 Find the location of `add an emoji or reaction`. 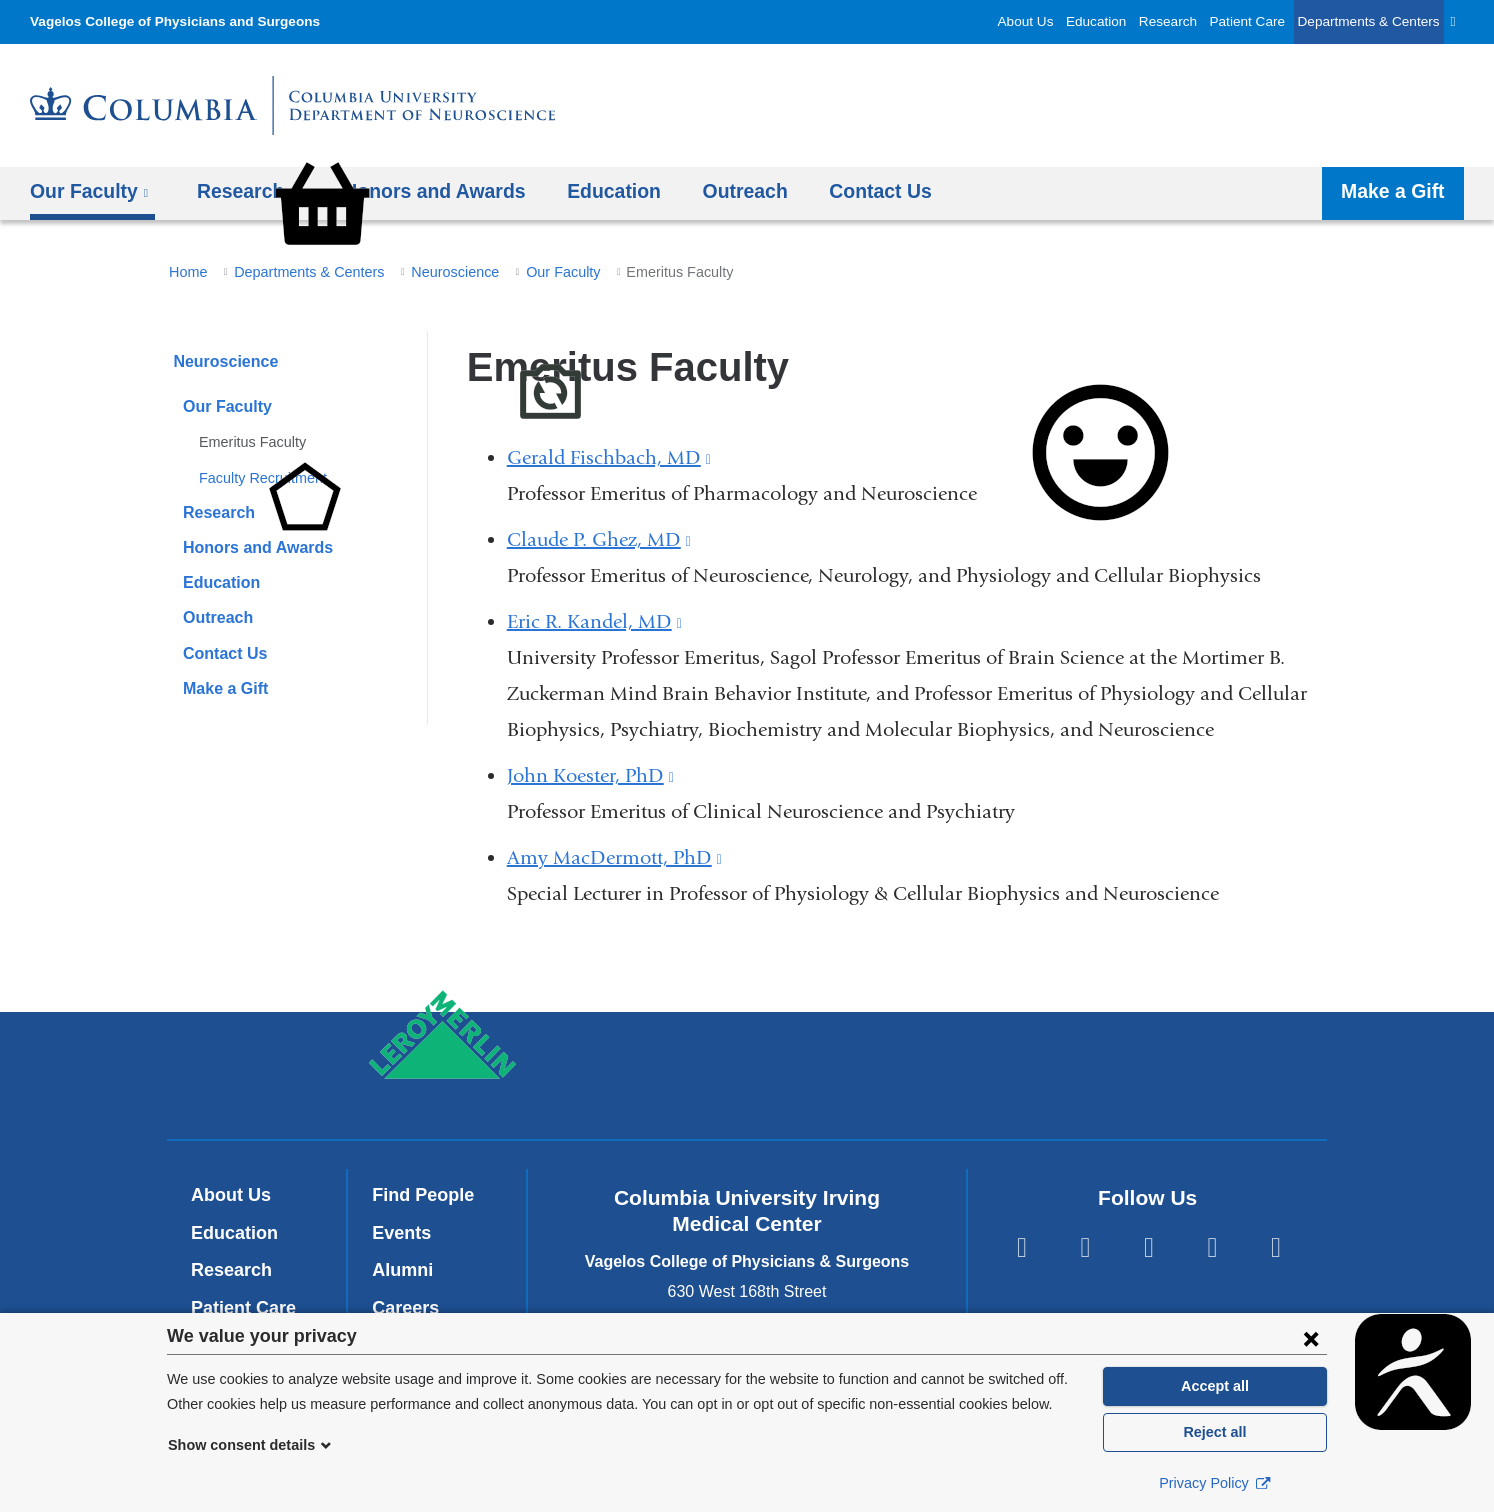

add an emoji or reaction is located at coordinates (1100, 452).